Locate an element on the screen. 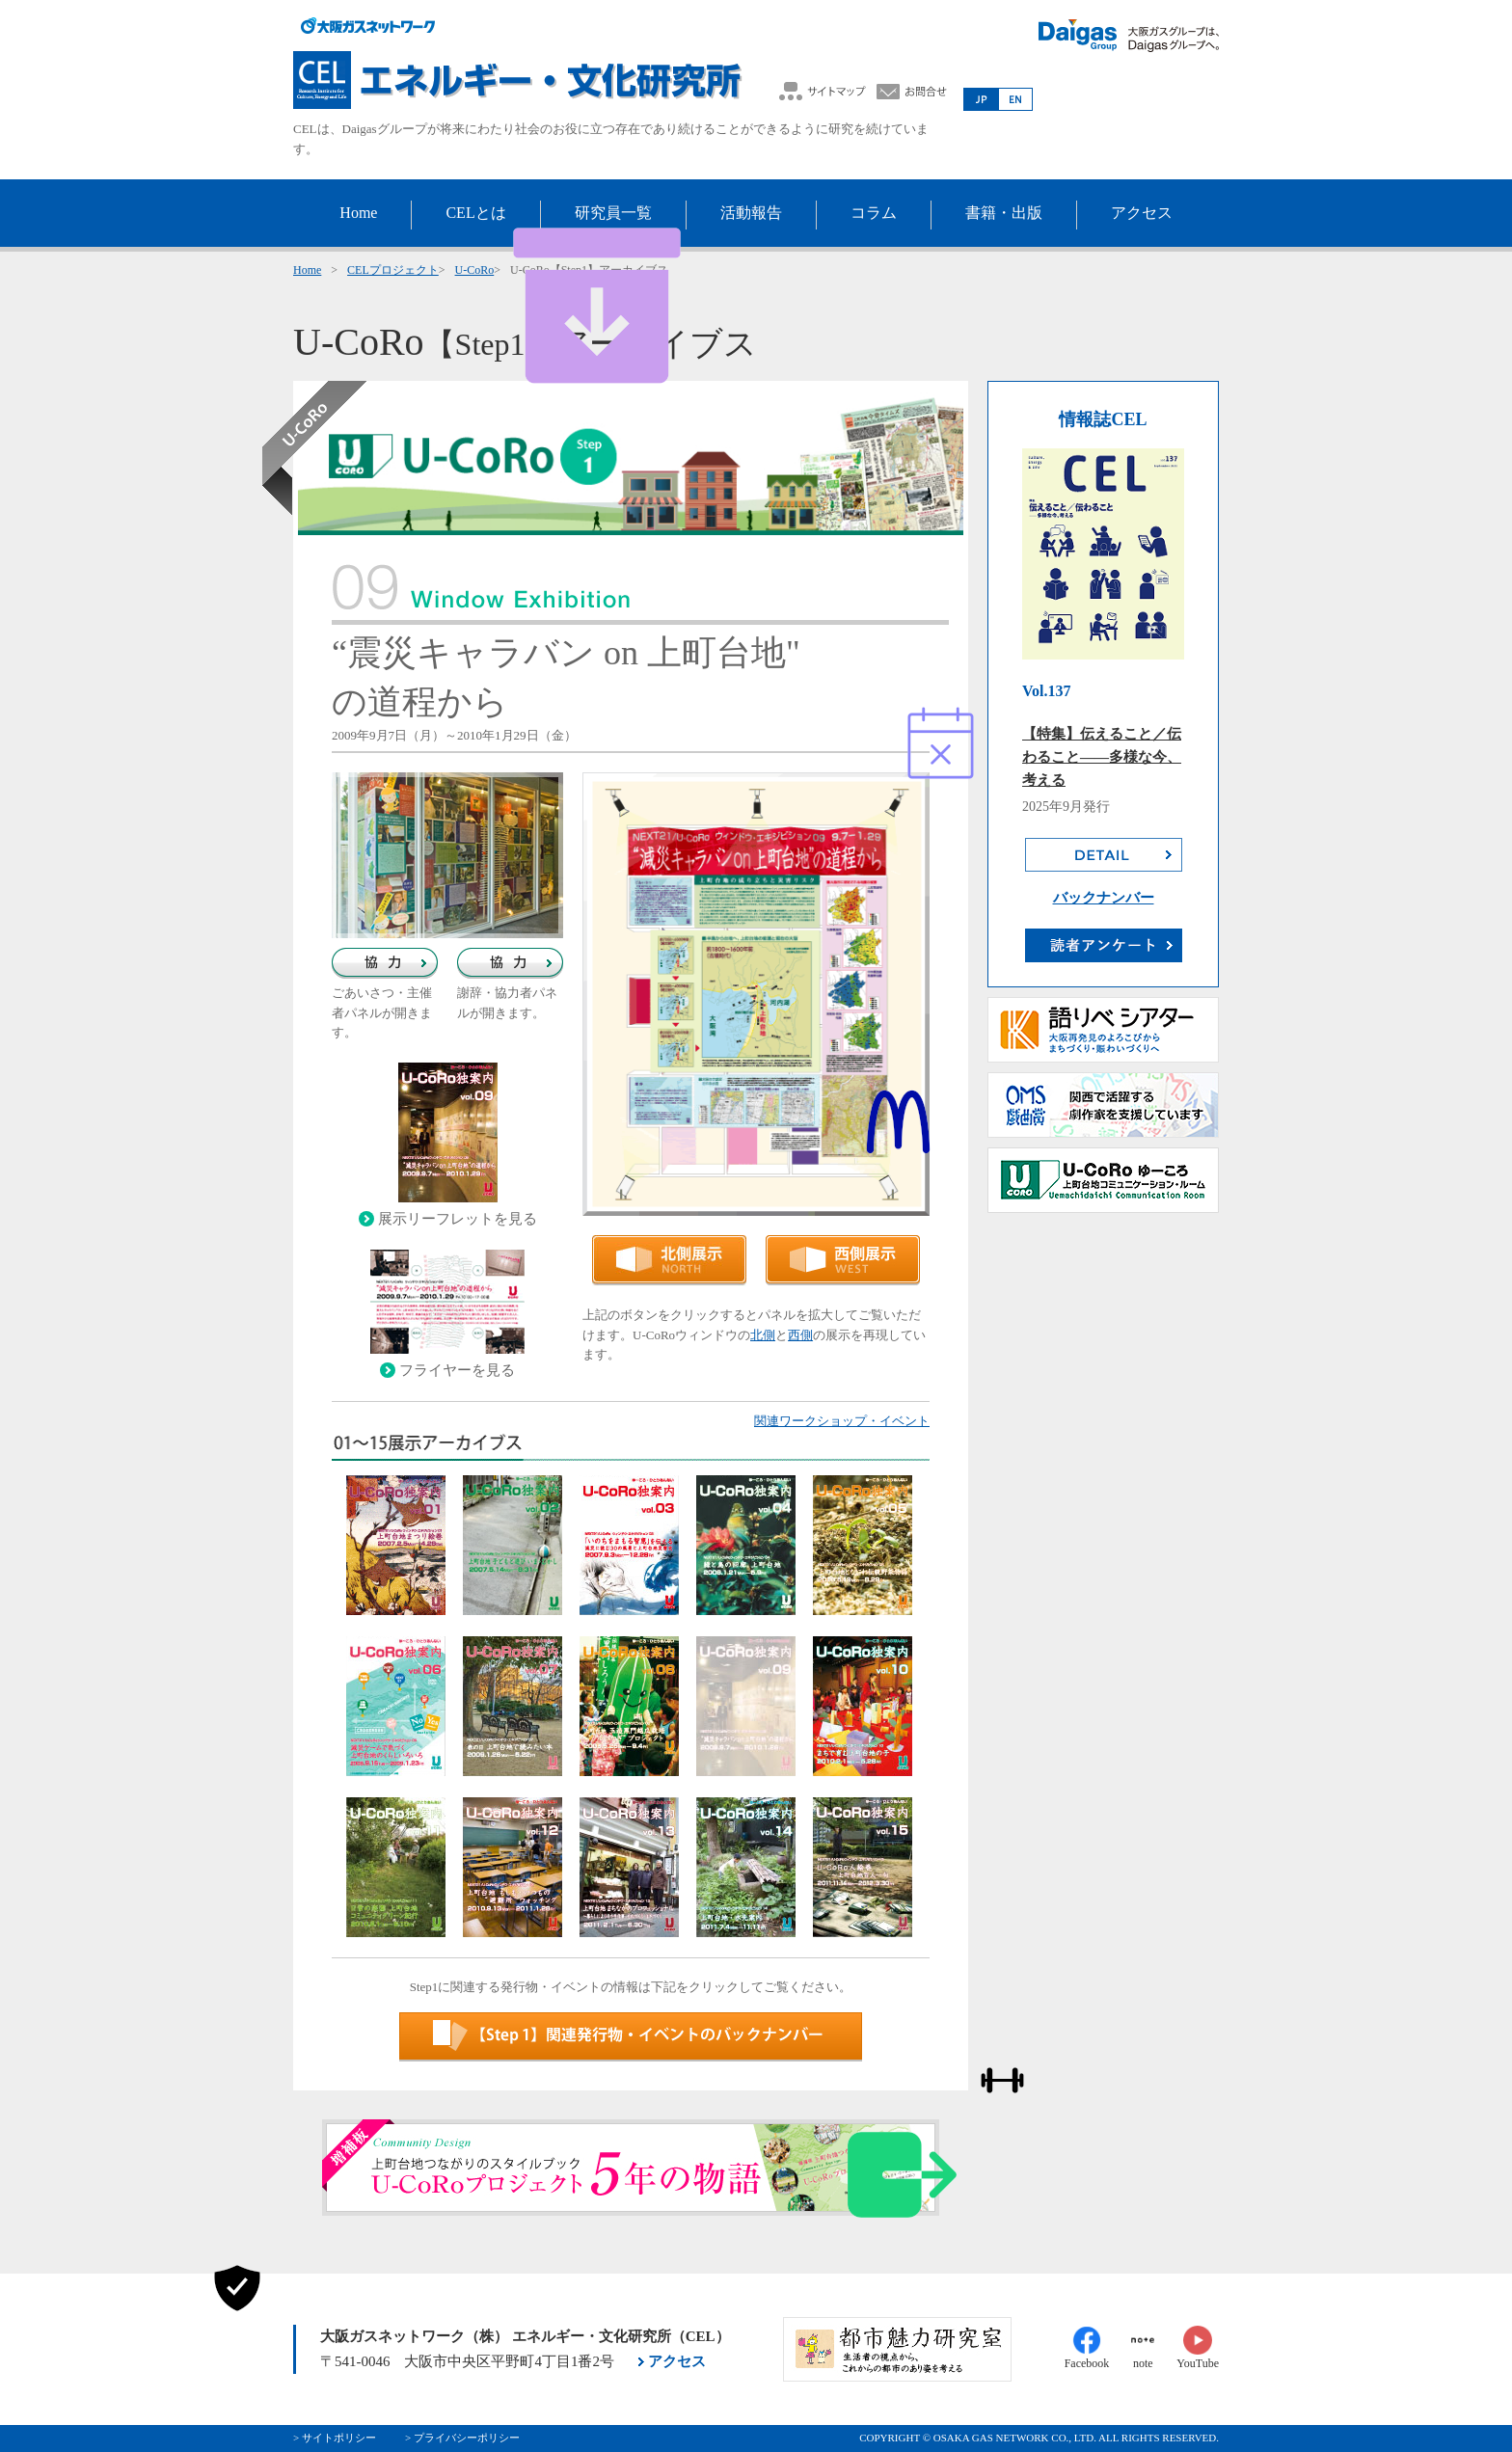 The width and height of the screenshot is (1512, 2452). log out of your account is located at coordinates (902, 2174).